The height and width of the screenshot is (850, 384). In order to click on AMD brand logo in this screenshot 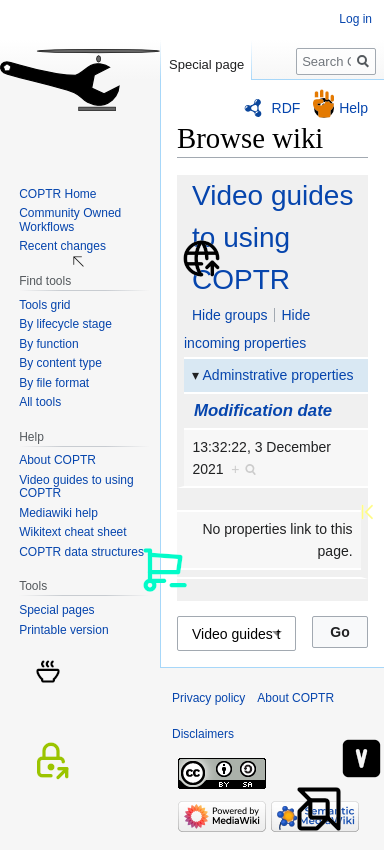, I will do `click(319, 809)`.